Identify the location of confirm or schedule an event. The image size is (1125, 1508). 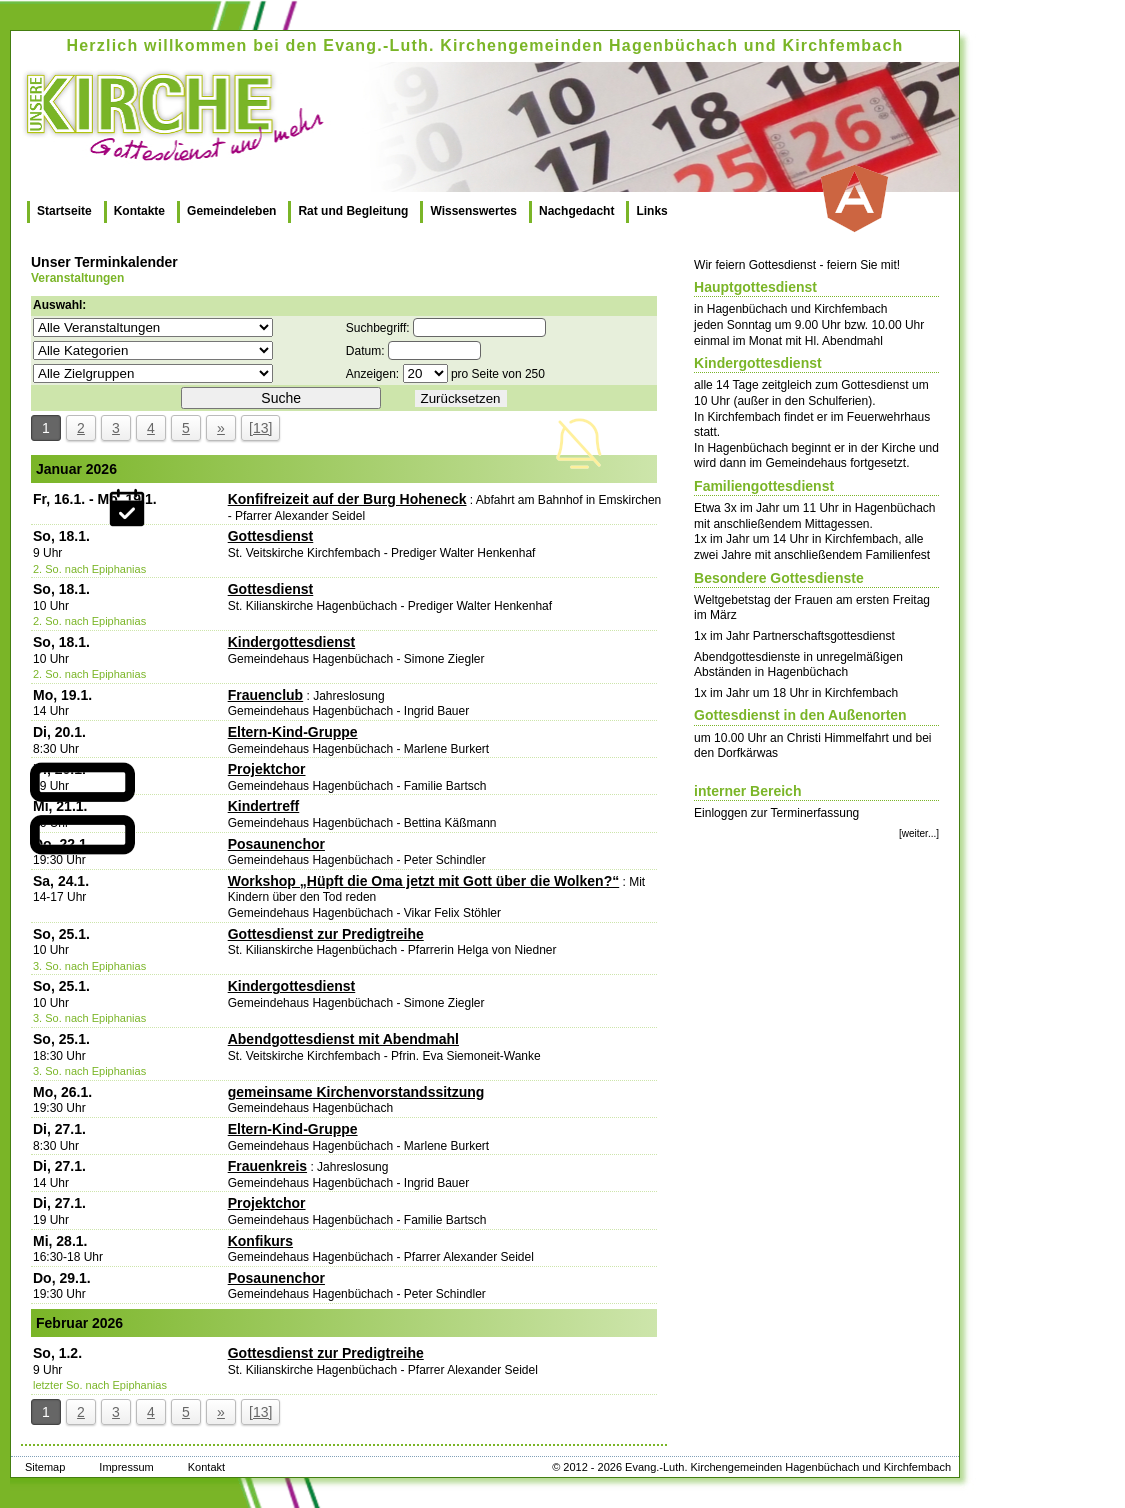
(127, 509).